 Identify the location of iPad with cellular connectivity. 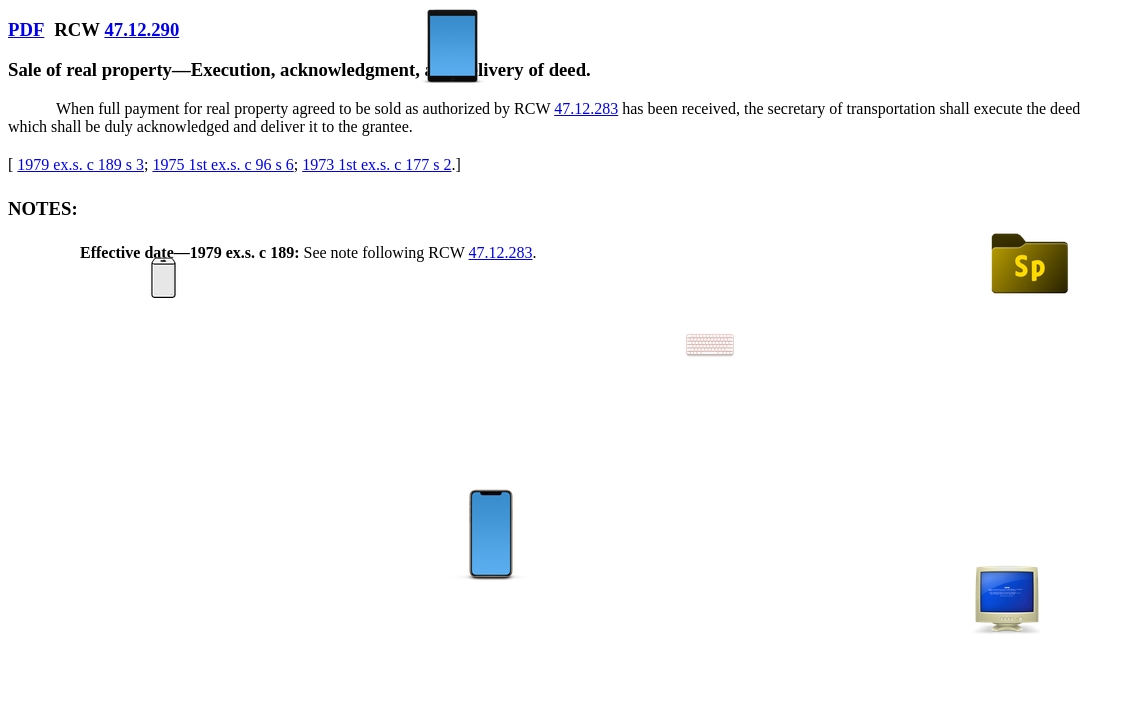
(452, 46).